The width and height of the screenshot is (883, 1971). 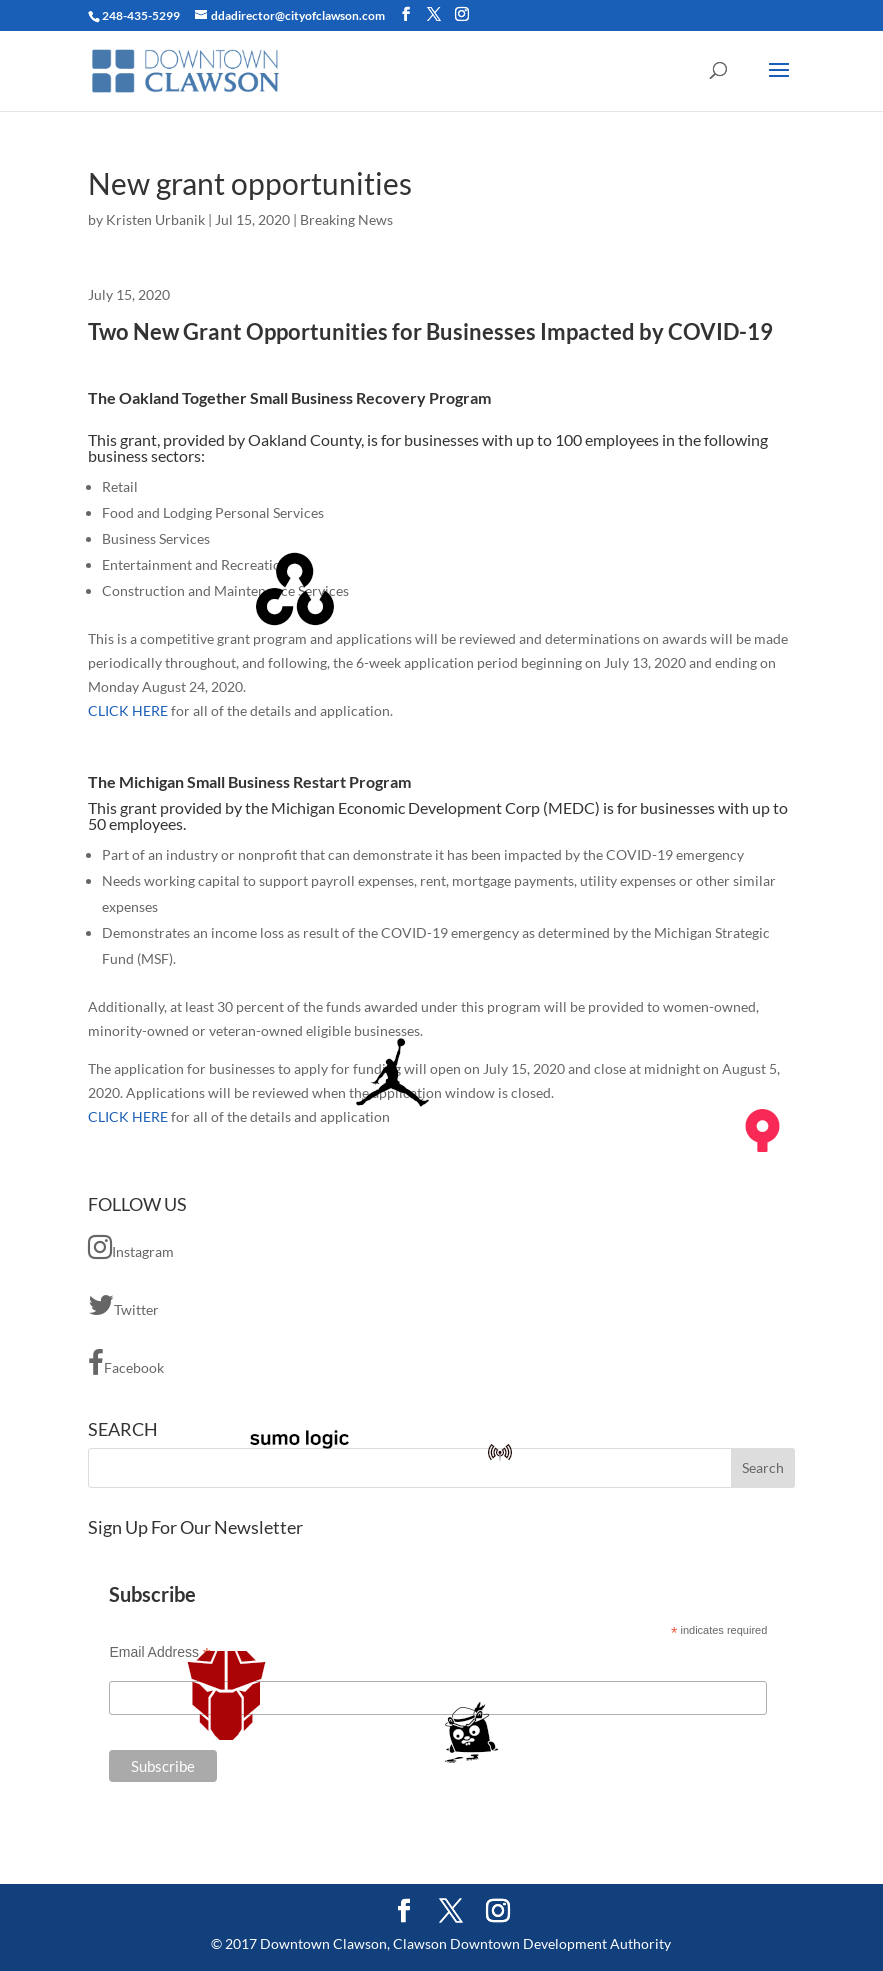 I want to click on open sourcetree git client, so click(x=762, y=1130).